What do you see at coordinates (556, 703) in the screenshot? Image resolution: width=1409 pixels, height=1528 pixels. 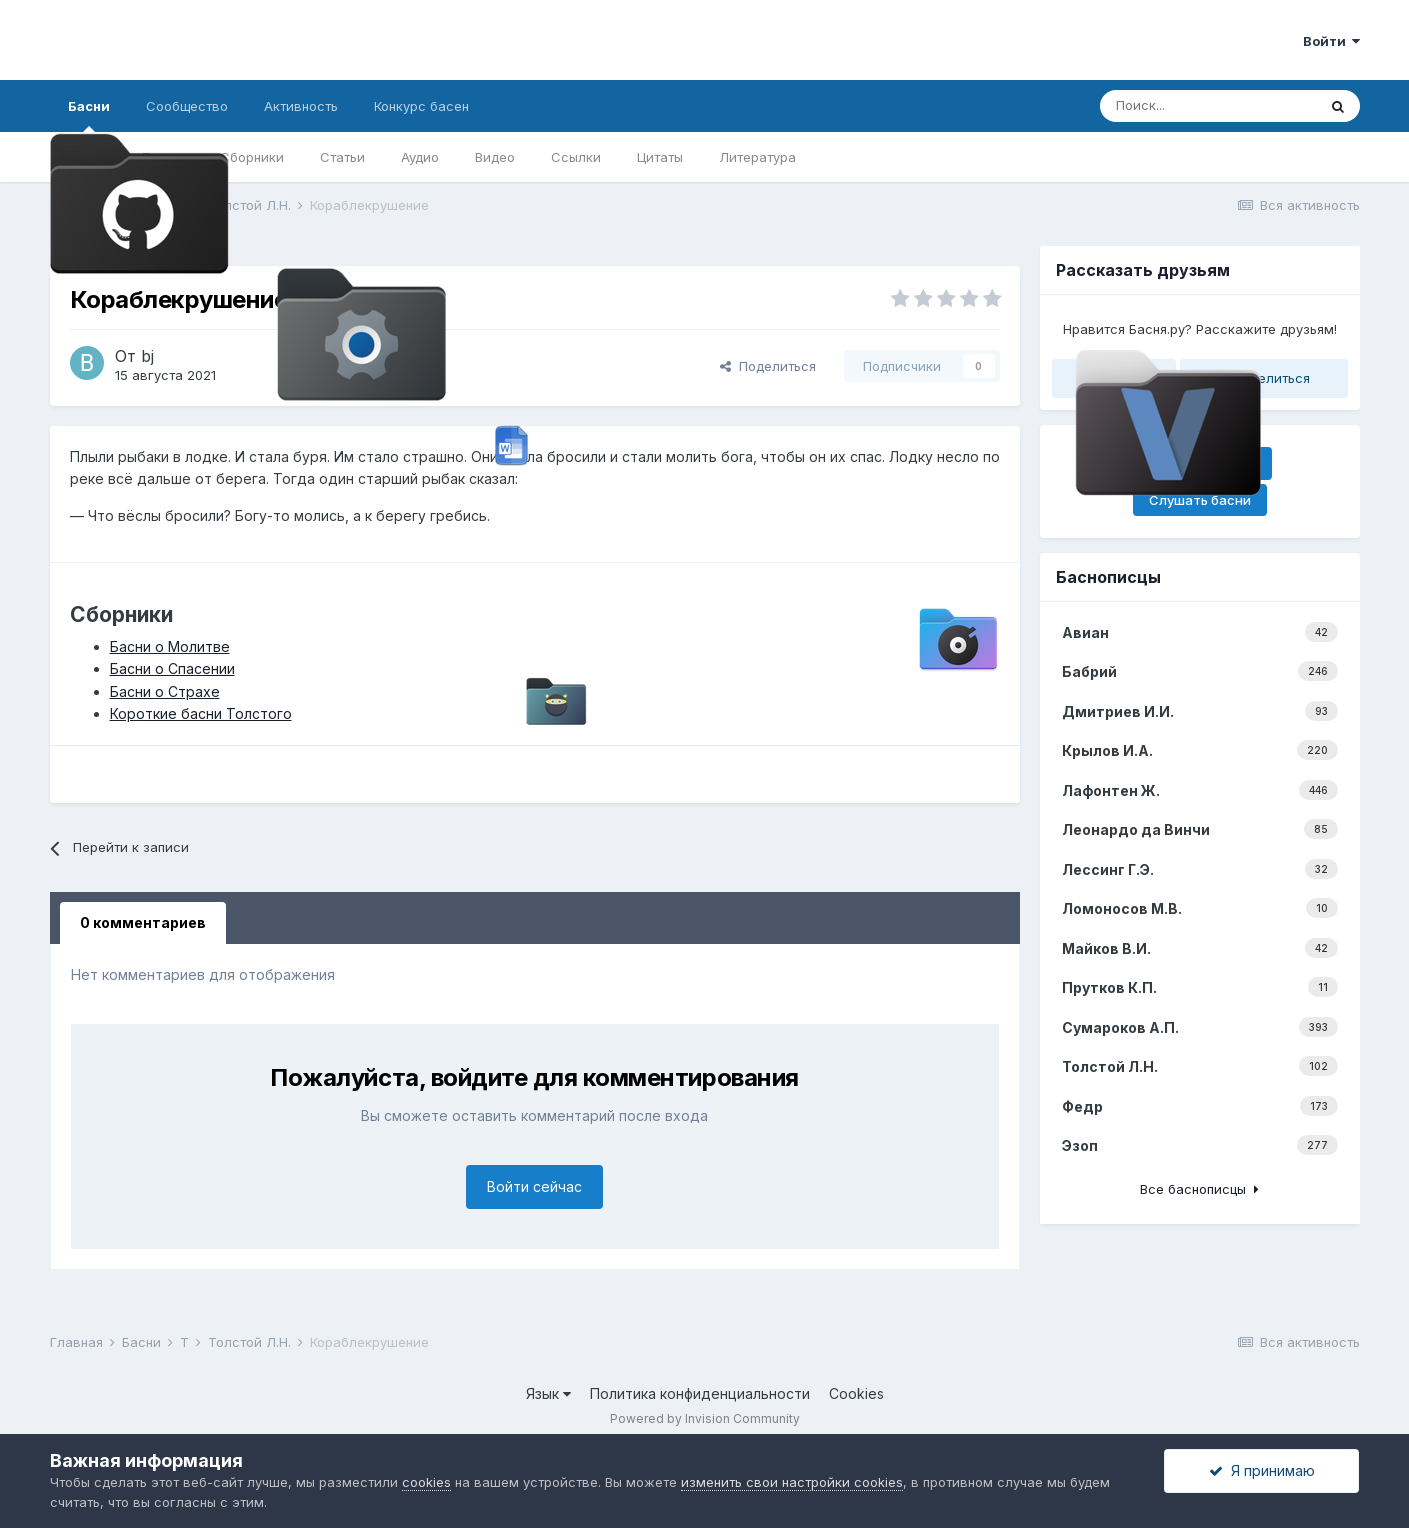 I see `open ninja download manager folder` at bounding box center [556, 703].